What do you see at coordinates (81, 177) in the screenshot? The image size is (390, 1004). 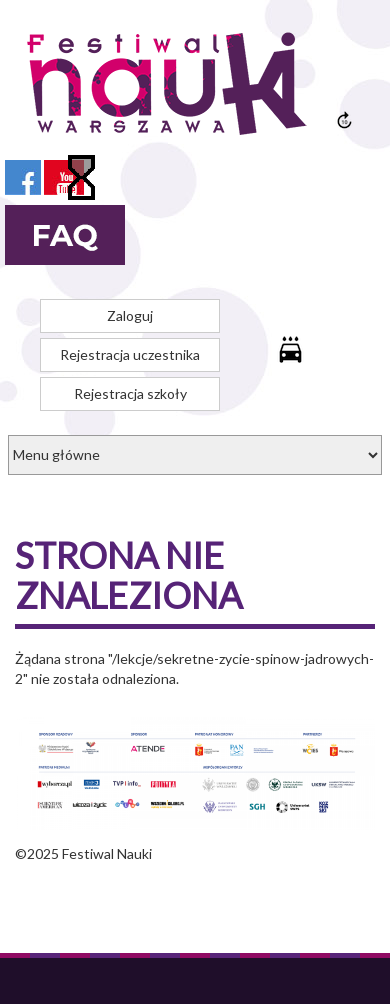 I see `indicates time remaining or process starting` at bounding box center [81, 177].